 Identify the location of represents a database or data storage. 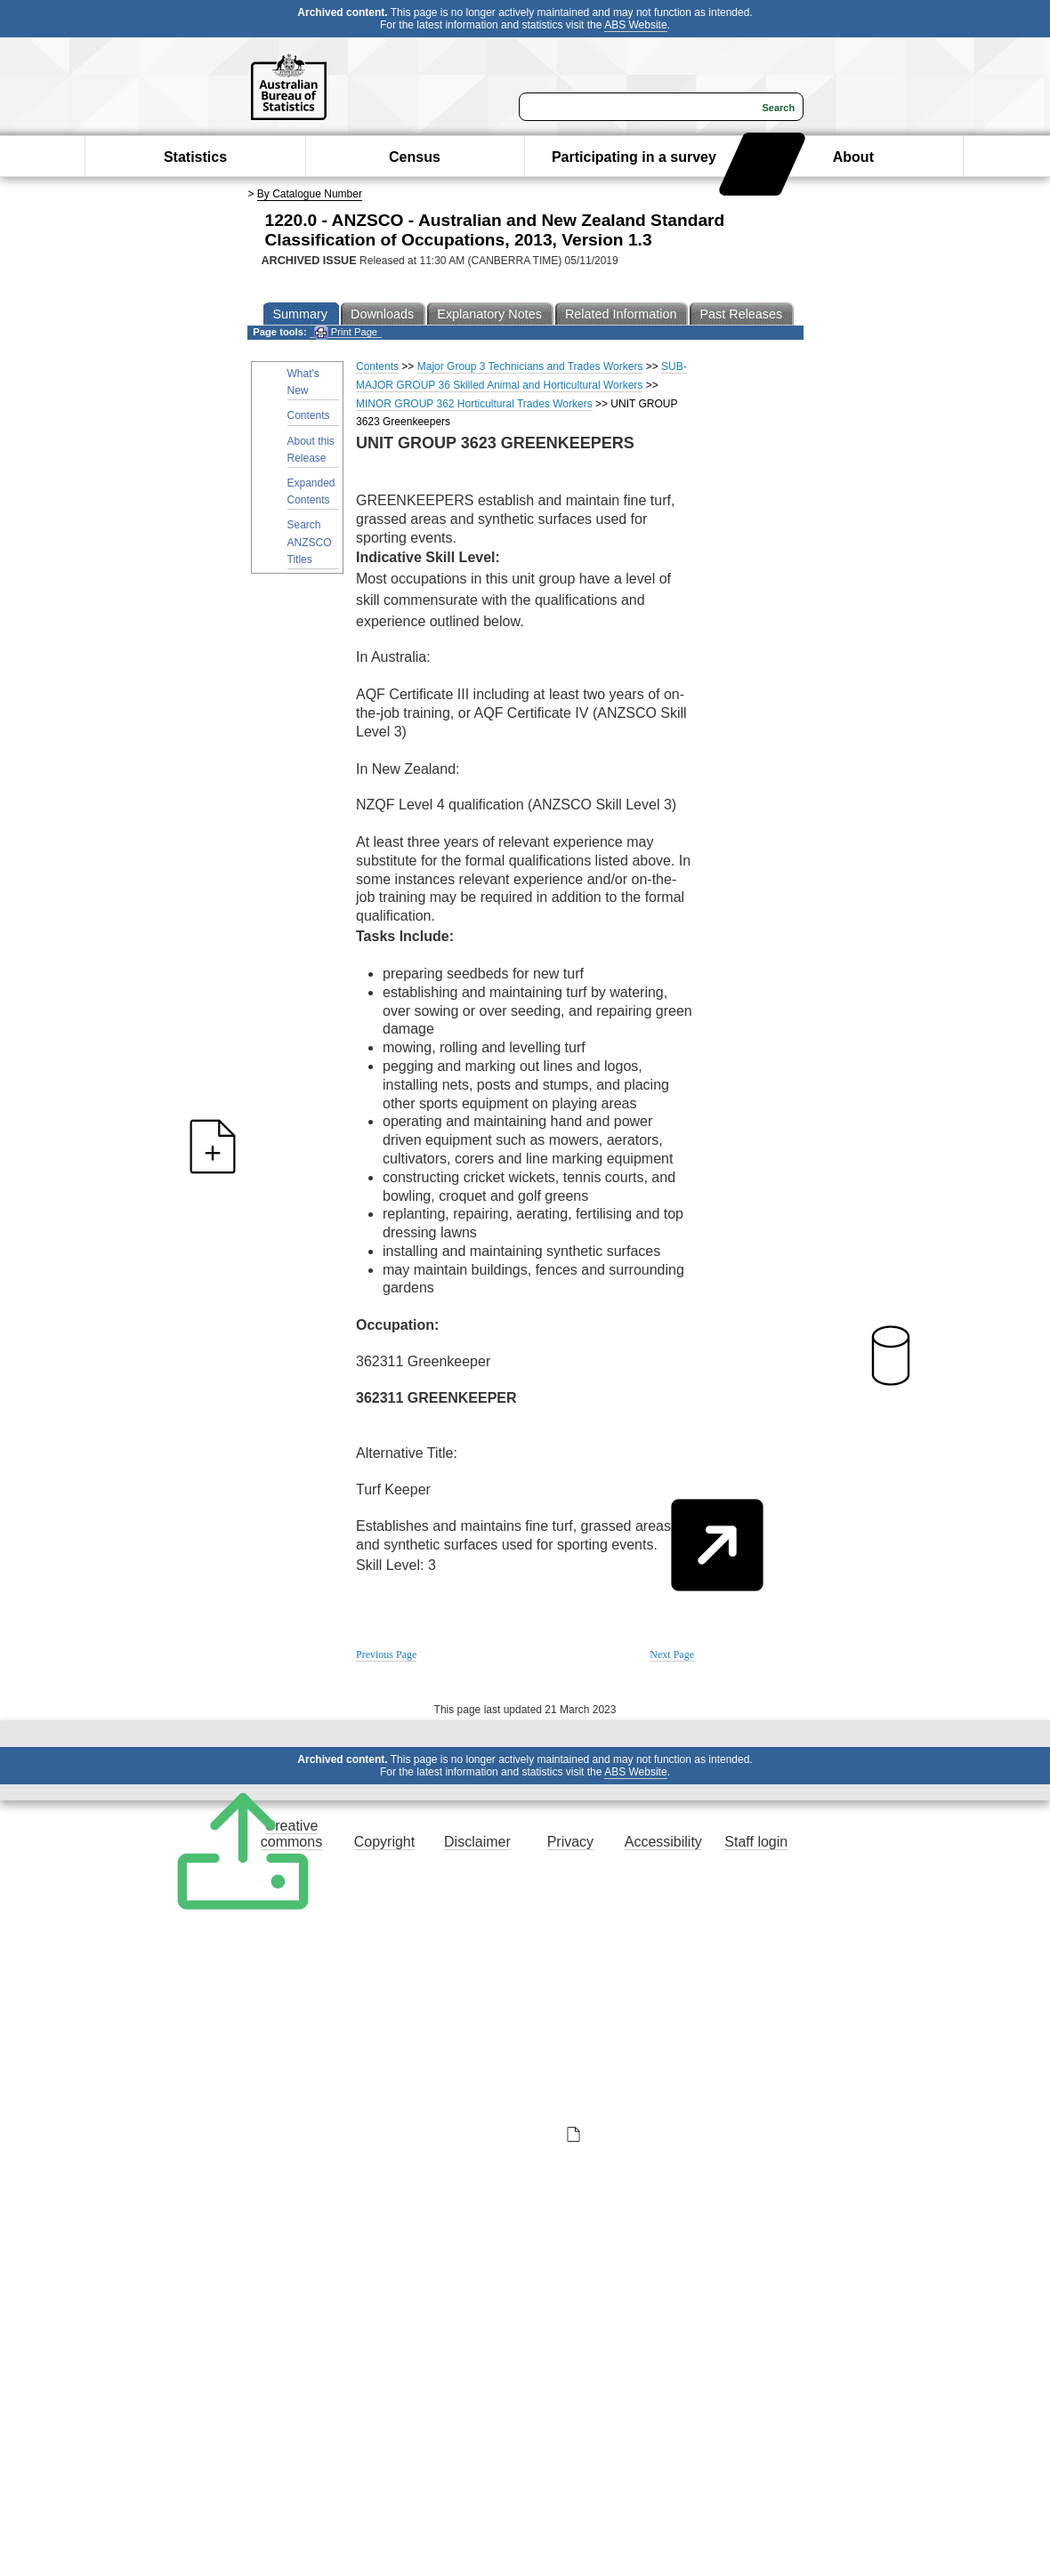
(891, 1356).